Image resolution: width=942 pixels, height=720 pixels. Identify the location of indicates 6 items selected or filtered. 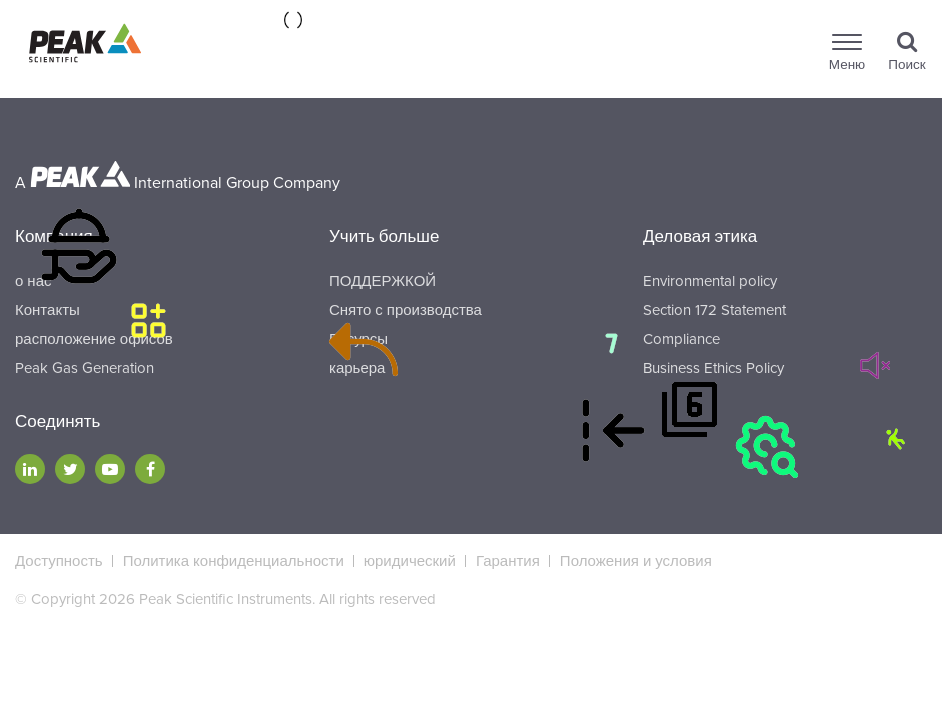
(689, 409).